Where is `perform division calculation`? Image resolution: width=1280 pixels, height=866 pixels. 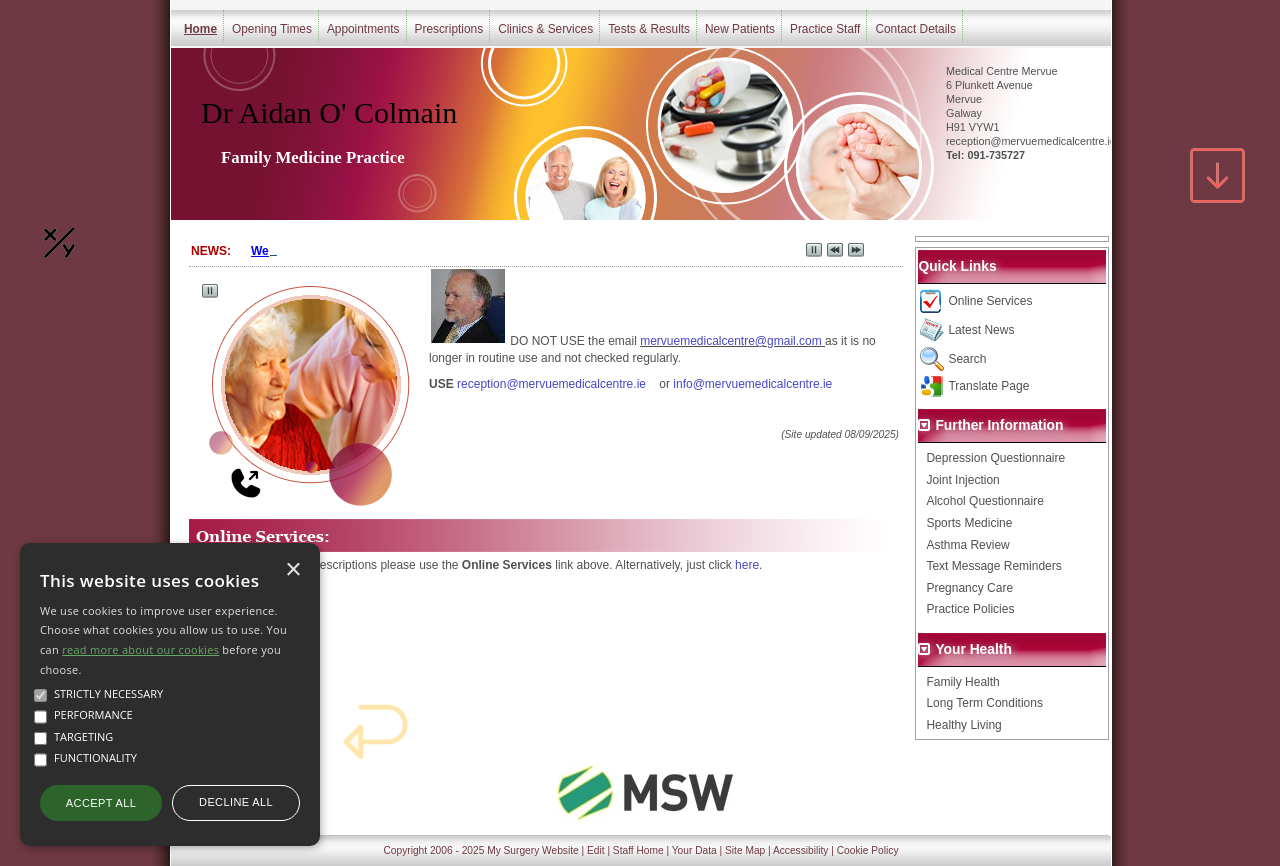 perform division calculation is located at coordinates (59, 242).